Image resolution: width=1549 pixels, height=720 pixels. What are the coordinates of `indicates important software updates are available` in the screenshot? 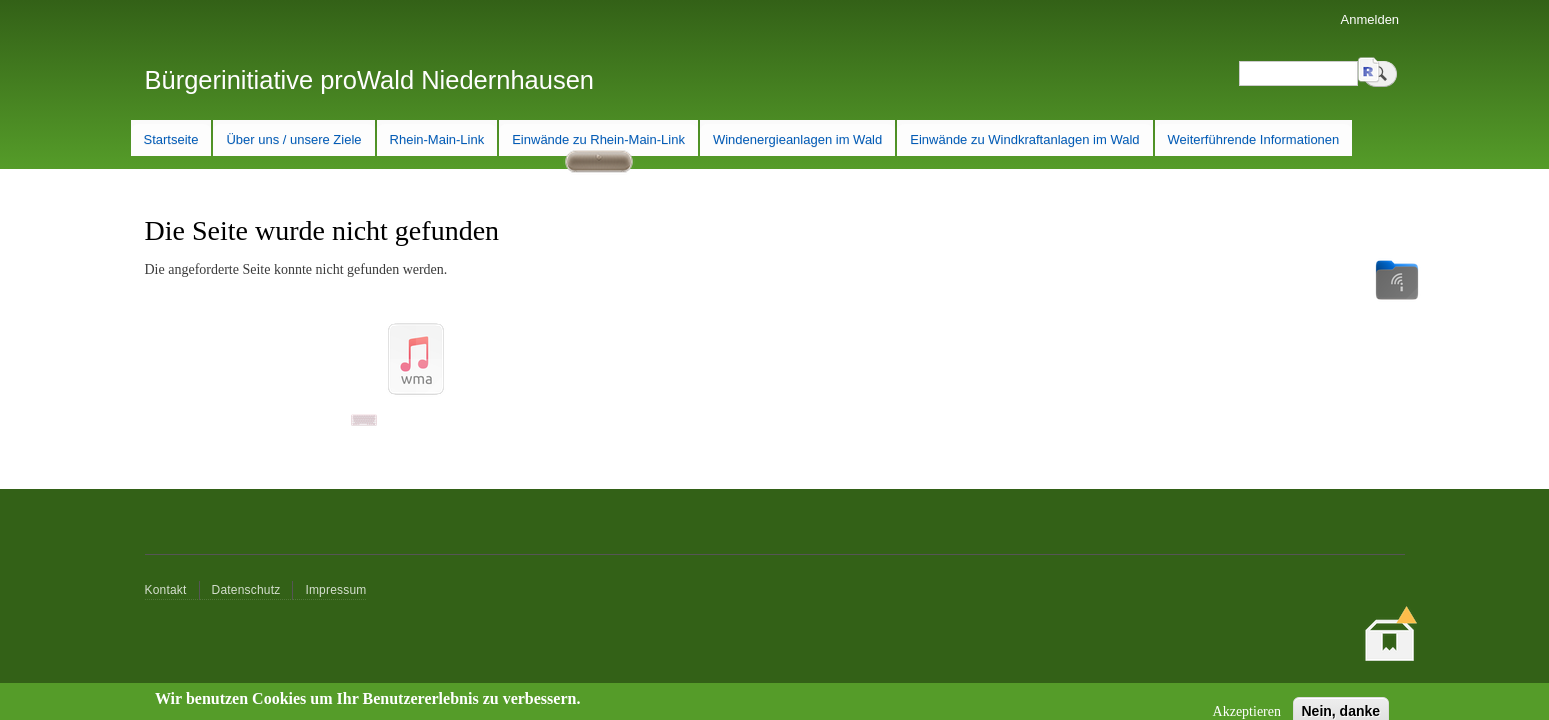 It's located at (1389, 633).